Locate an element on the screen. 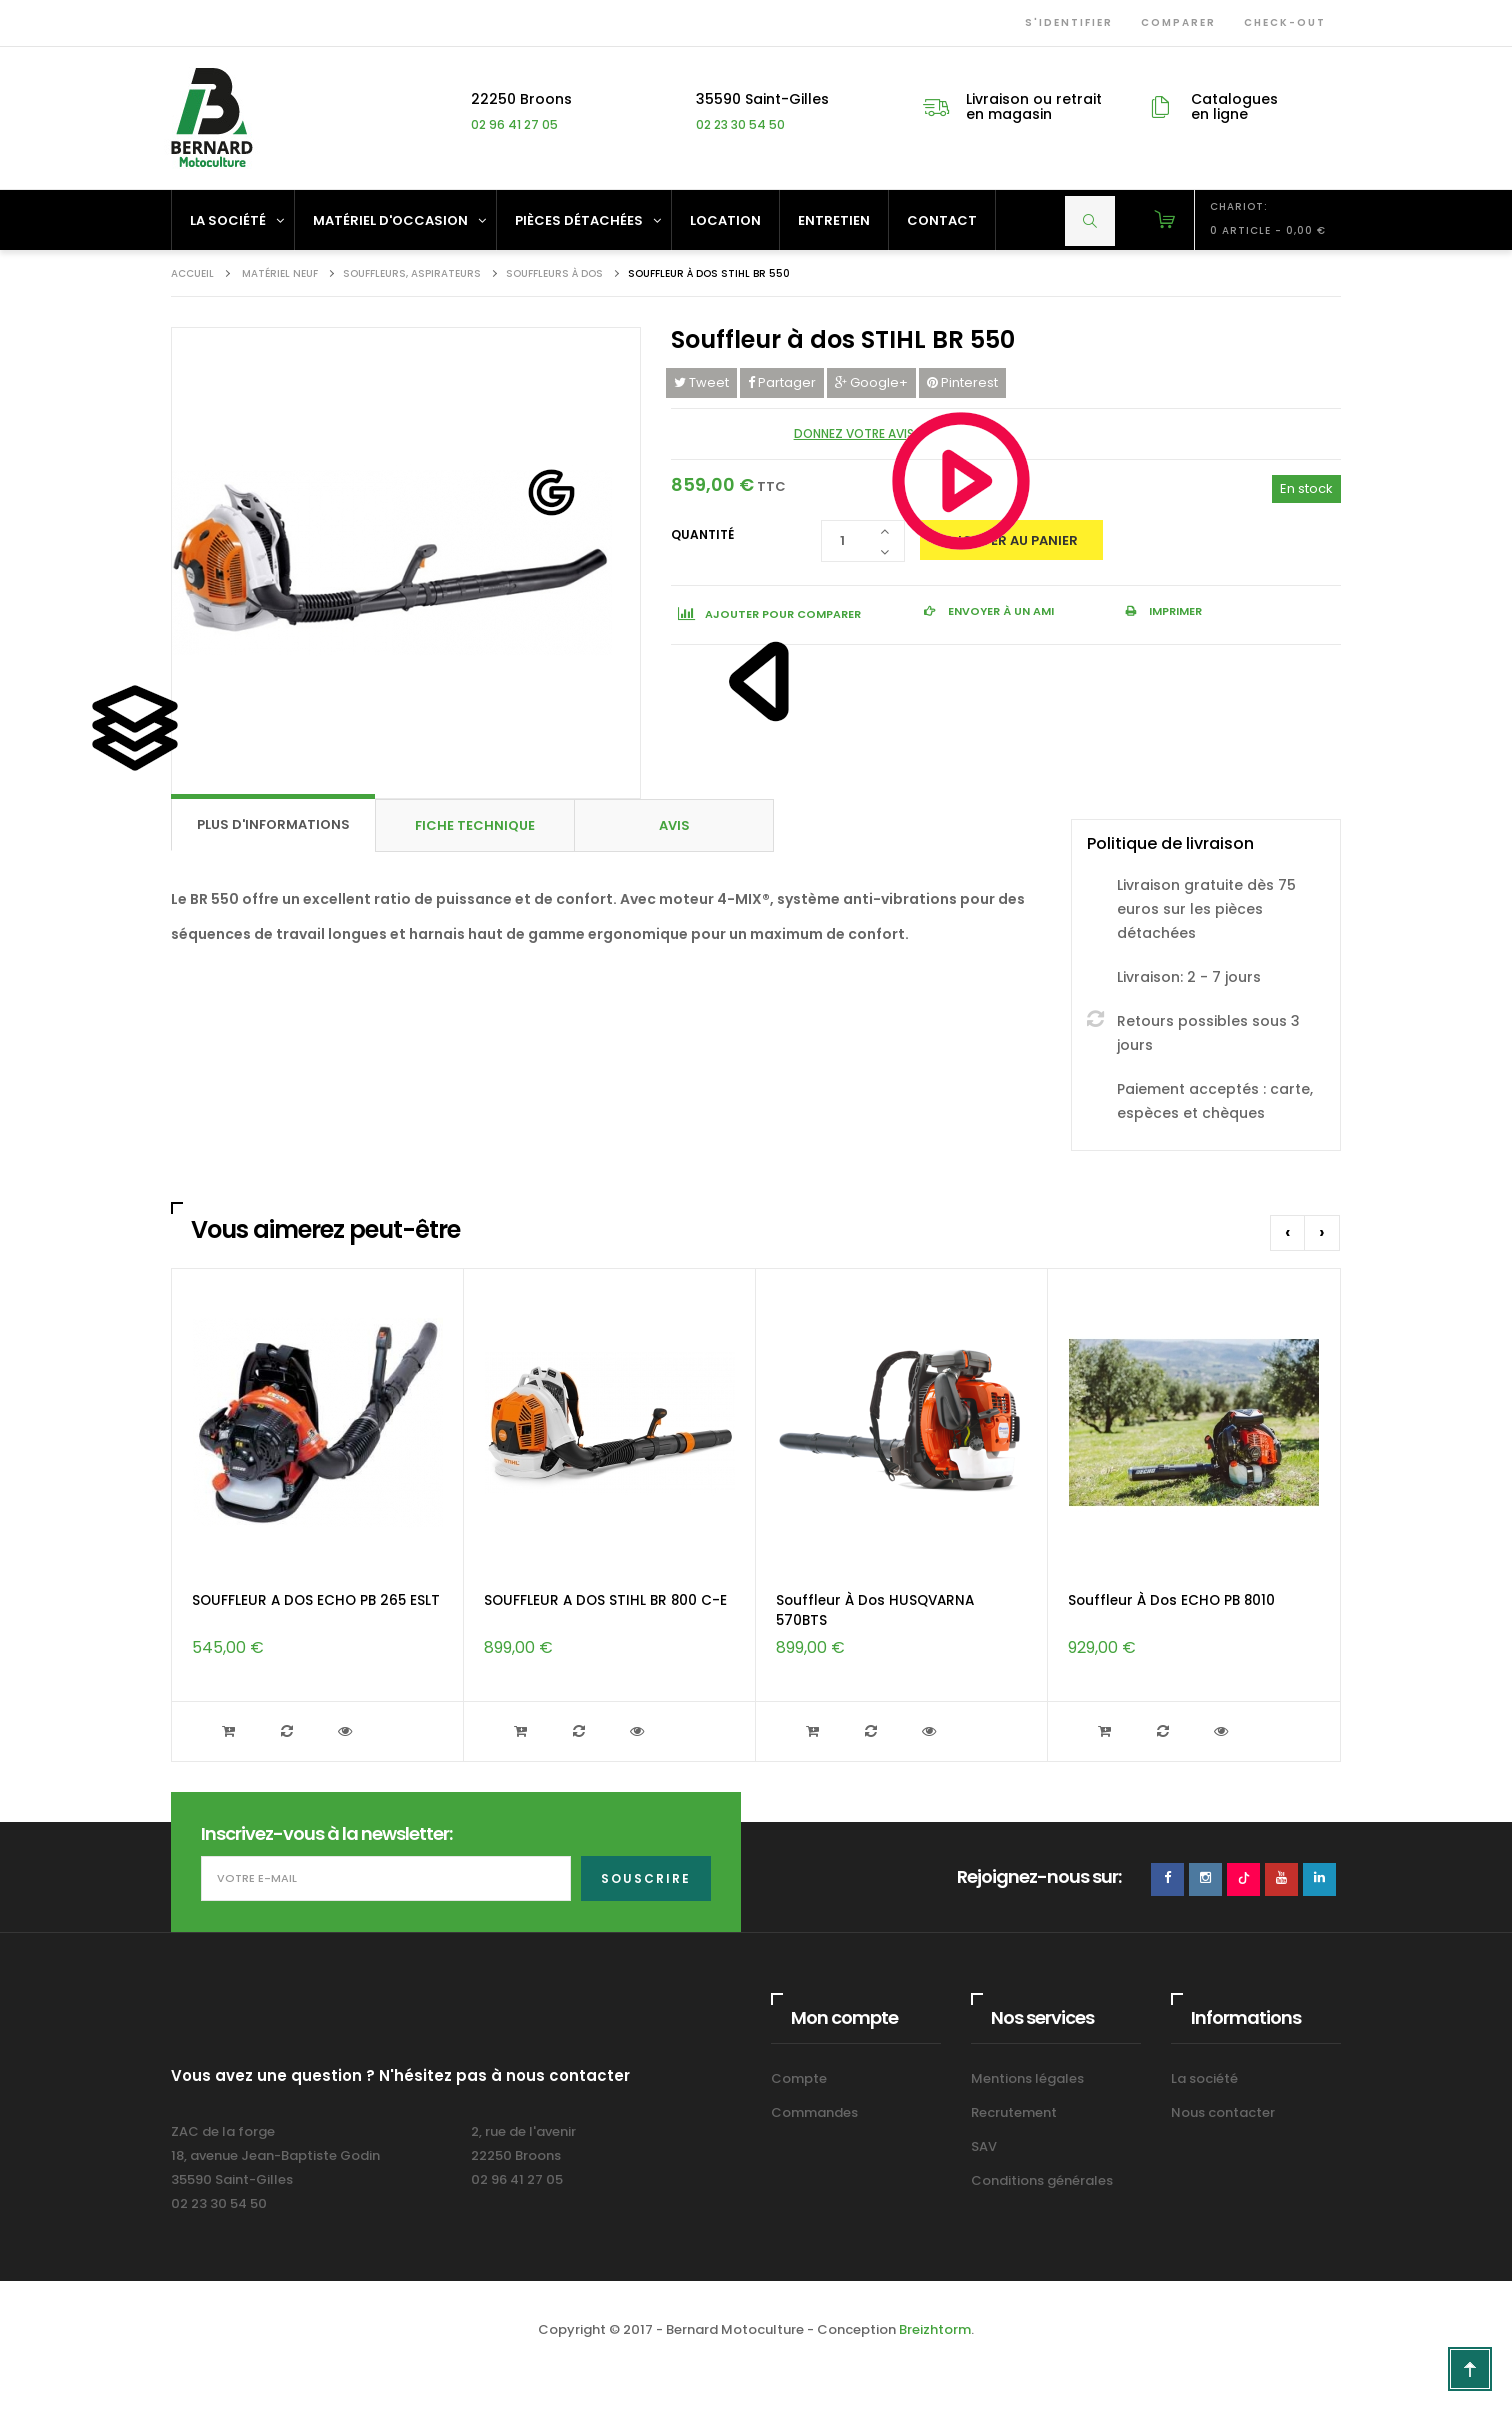 Image resolution: width=1512 pixels, height=2411 pixels. view or manage layers is located at coordinates (135, 728).